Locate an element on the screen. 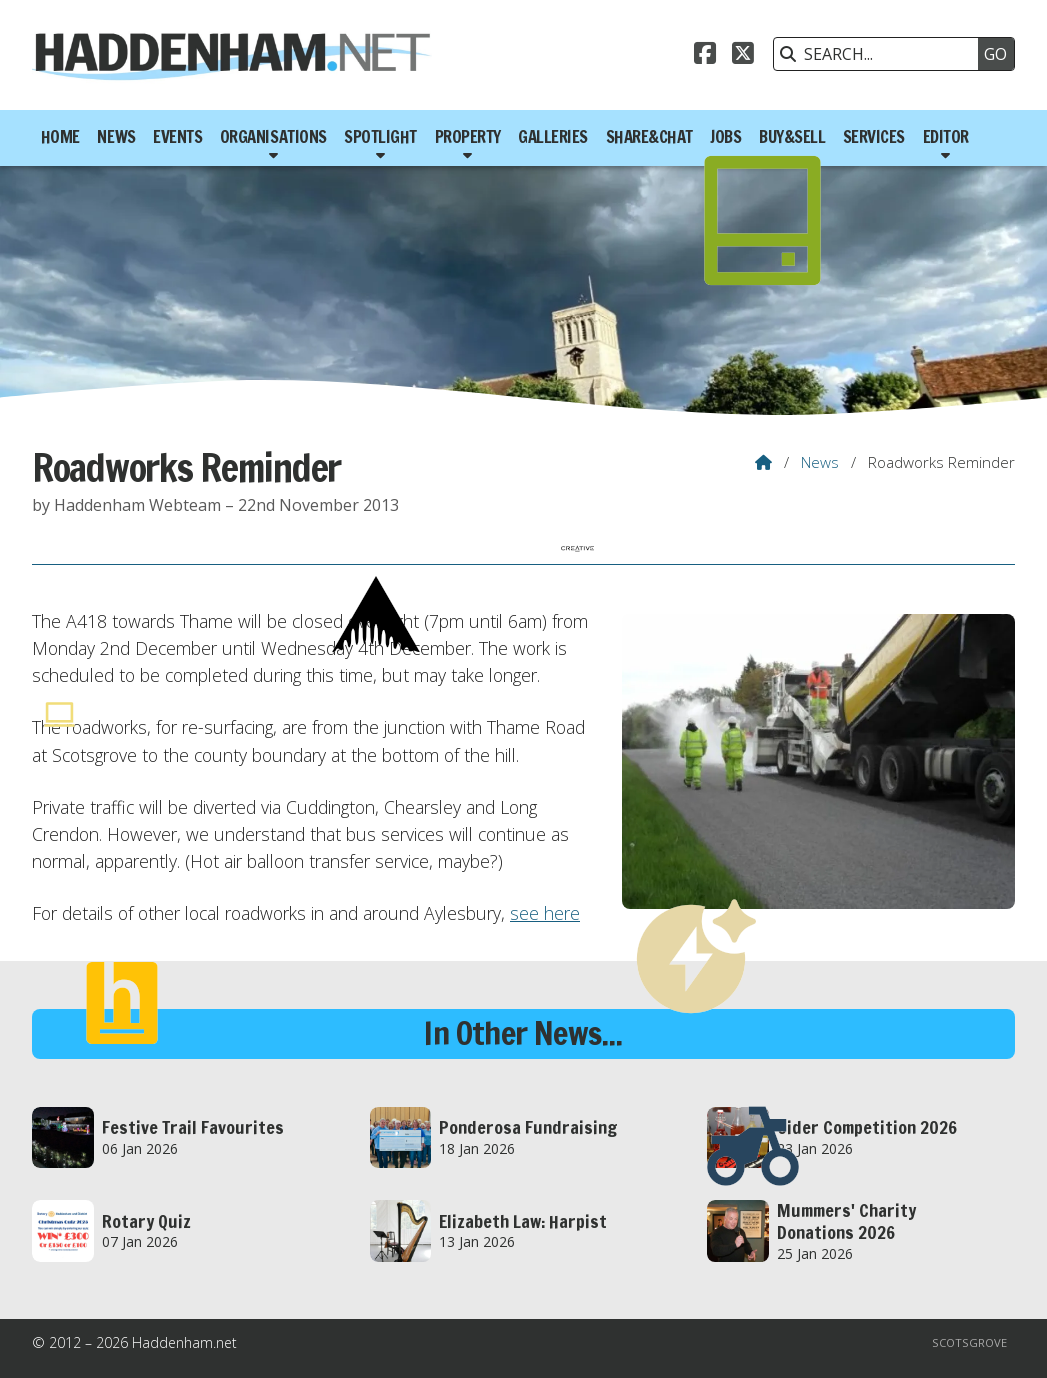 The width and height of the screenshot is (1047, 1378). view on macbook or laptop device is located at coordinates (59, 714).